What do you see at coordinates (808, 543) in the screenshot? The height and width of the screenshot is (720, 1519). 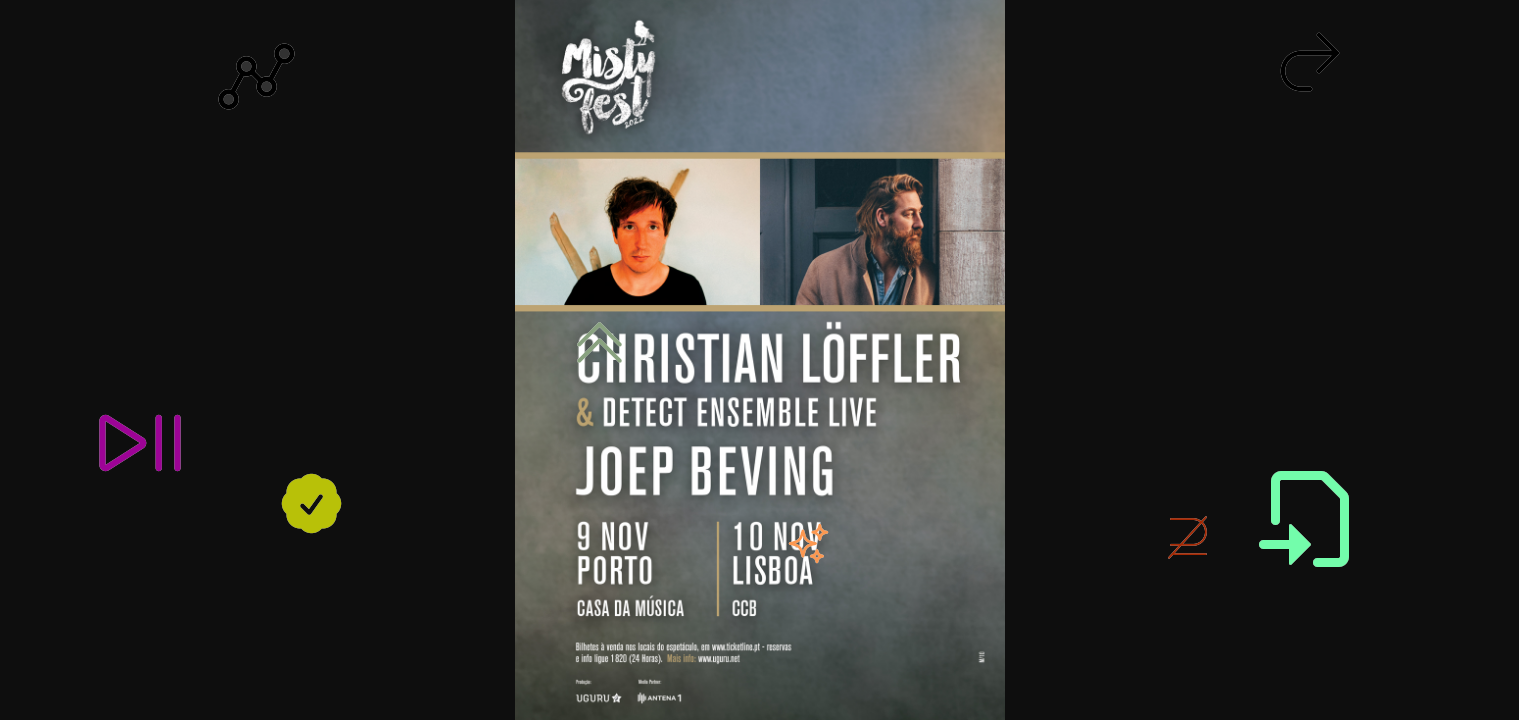 I see `indicates new or AI-generated content` at bounding box center [808, 543].